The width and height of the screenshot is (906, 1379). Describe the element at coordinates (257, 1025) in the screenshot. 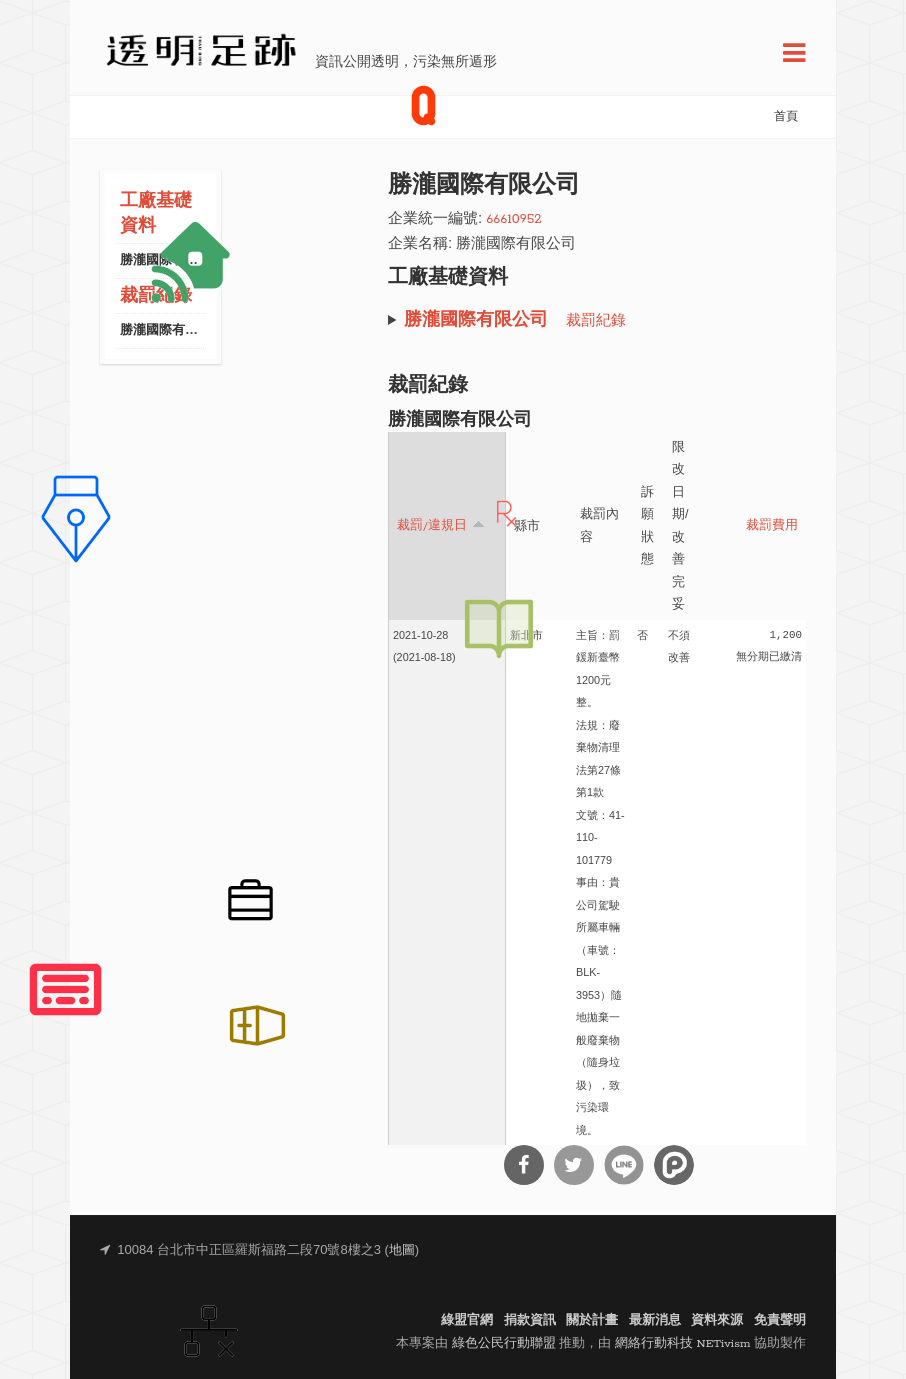

I see `view shipping or freight details` at that location.